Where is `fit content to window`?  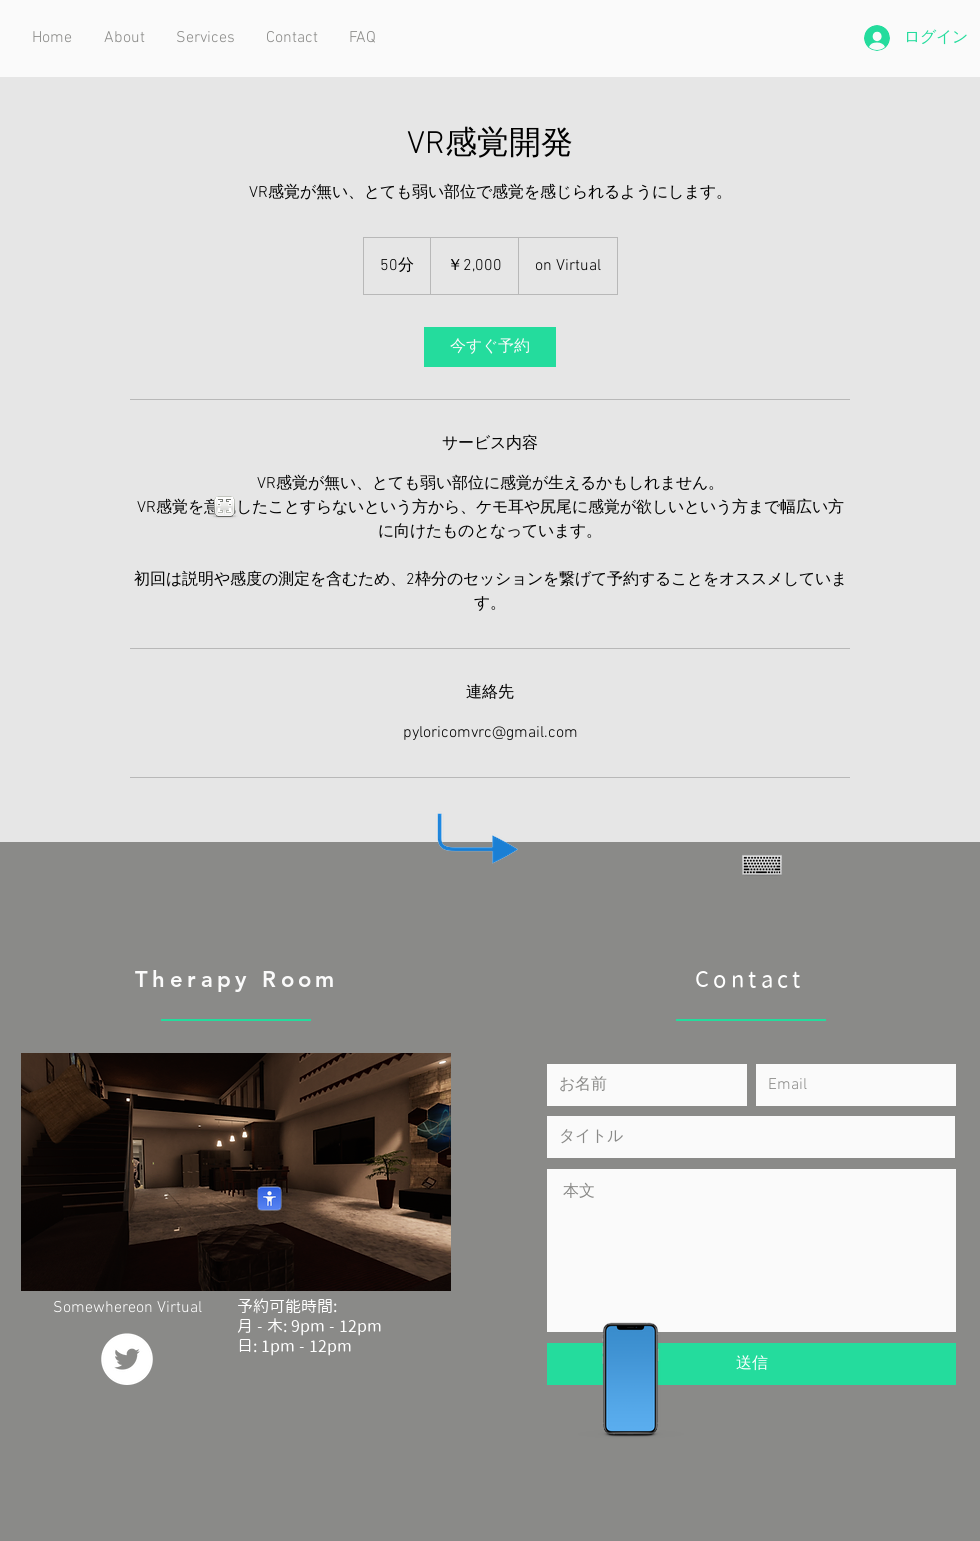
fit content to window is located at coordinates (224, 505).